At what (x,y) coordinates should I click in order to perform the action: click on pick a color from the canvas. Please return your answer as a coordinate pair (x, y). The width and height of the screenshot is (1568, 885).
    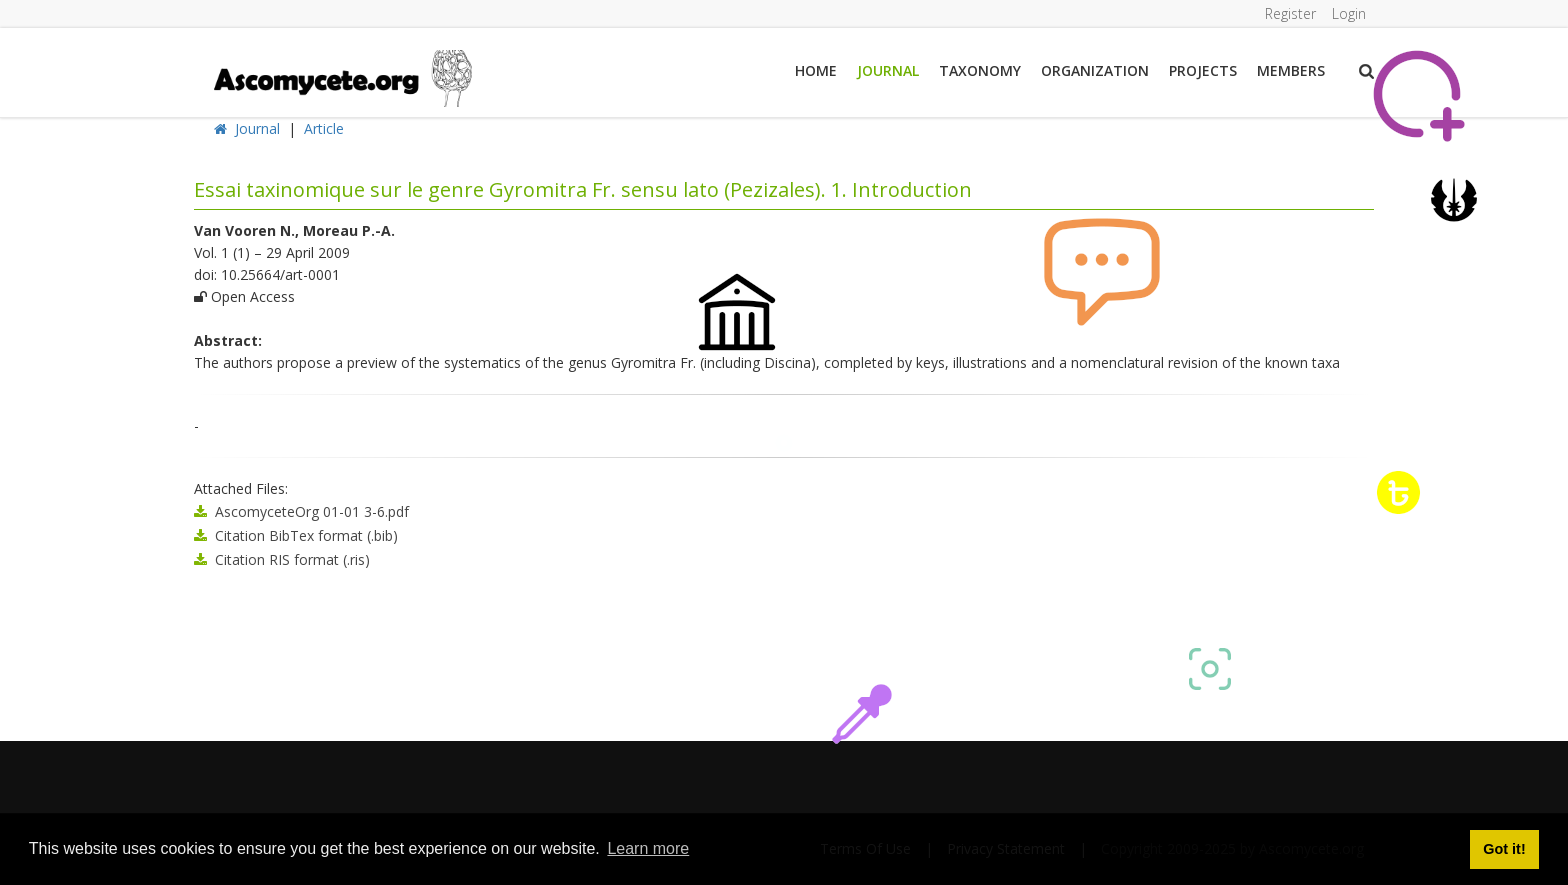
    Looking at the image, I should click on (862, 714).